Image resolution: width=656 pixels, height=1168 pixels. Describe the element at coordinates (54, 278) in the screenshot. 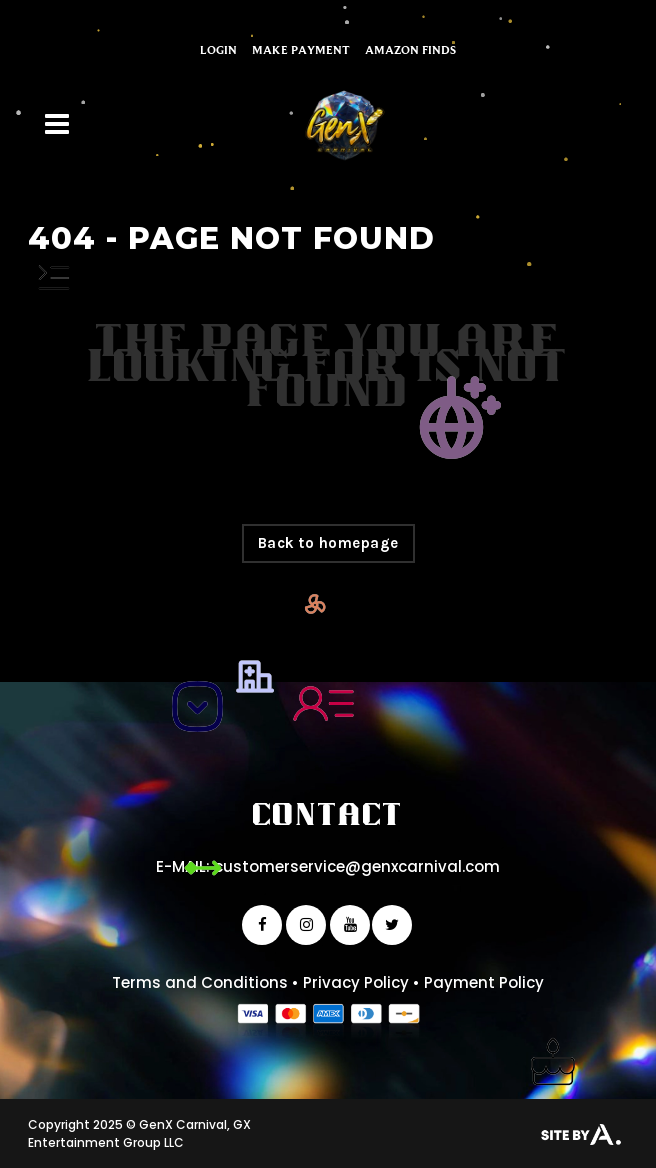

I see `increase text indentation` at that location.